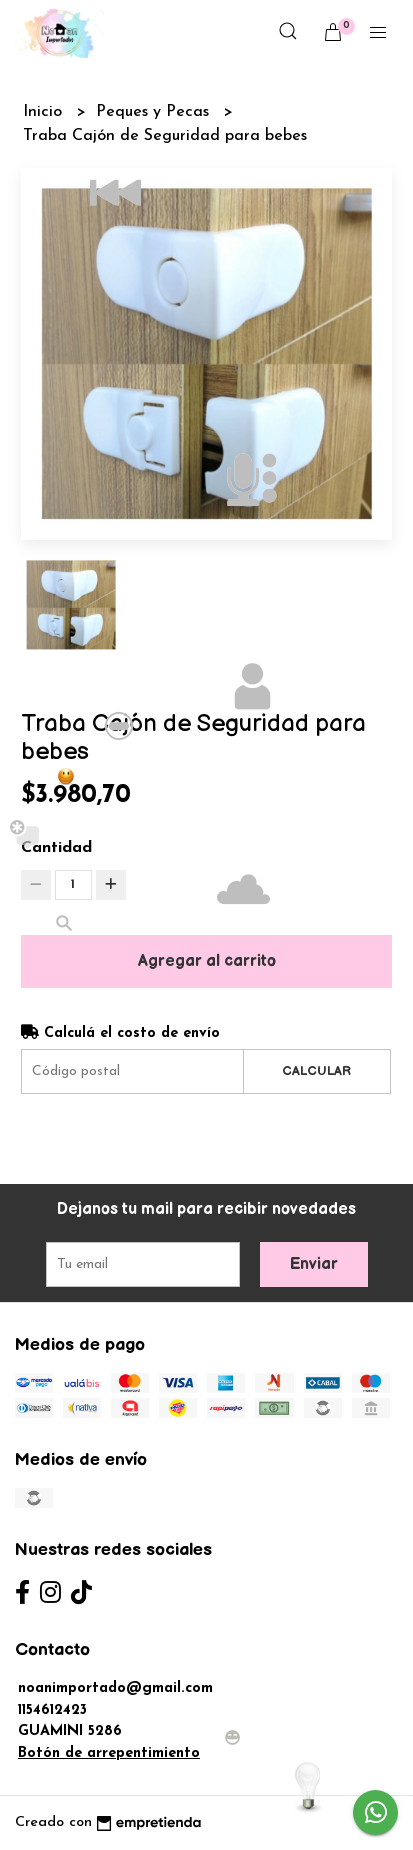 This screenshot has height=1850, width=413. What do you see at coordinates (308, 1787) in the screenshot?
I see `indicates informational message or tip` at bounding box center [308, 1787].